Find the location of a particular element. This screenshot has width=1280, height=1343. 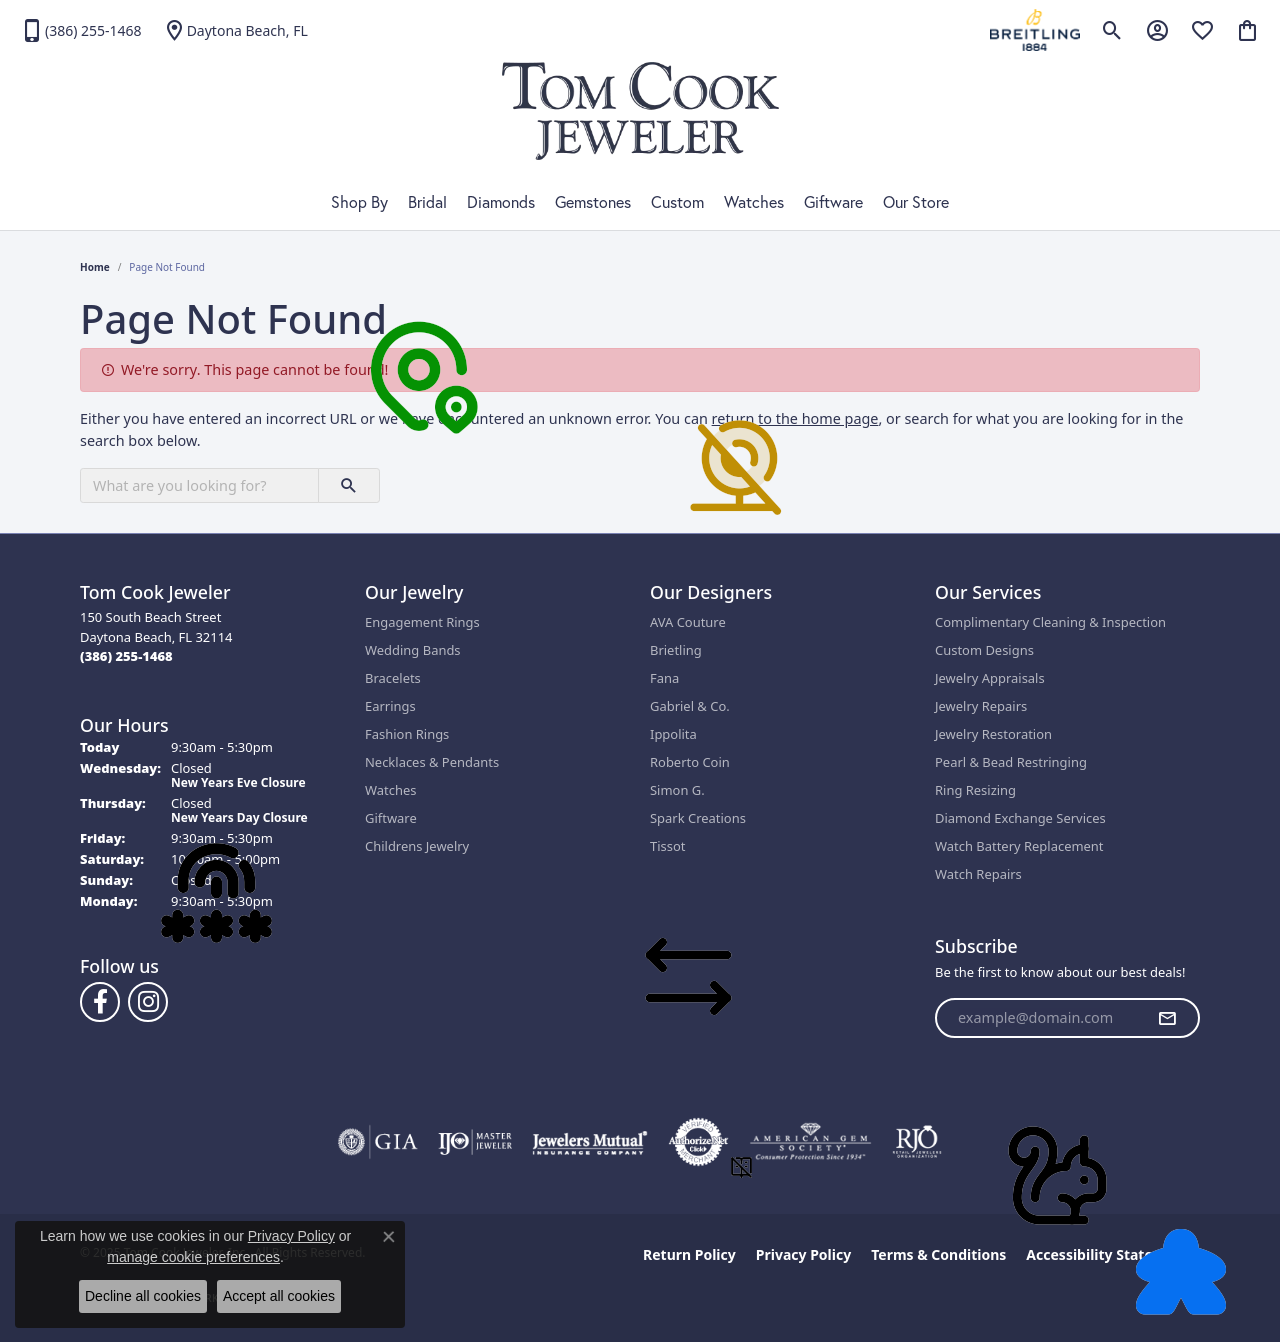

add a new location pin is located at coordinates (419, 375).